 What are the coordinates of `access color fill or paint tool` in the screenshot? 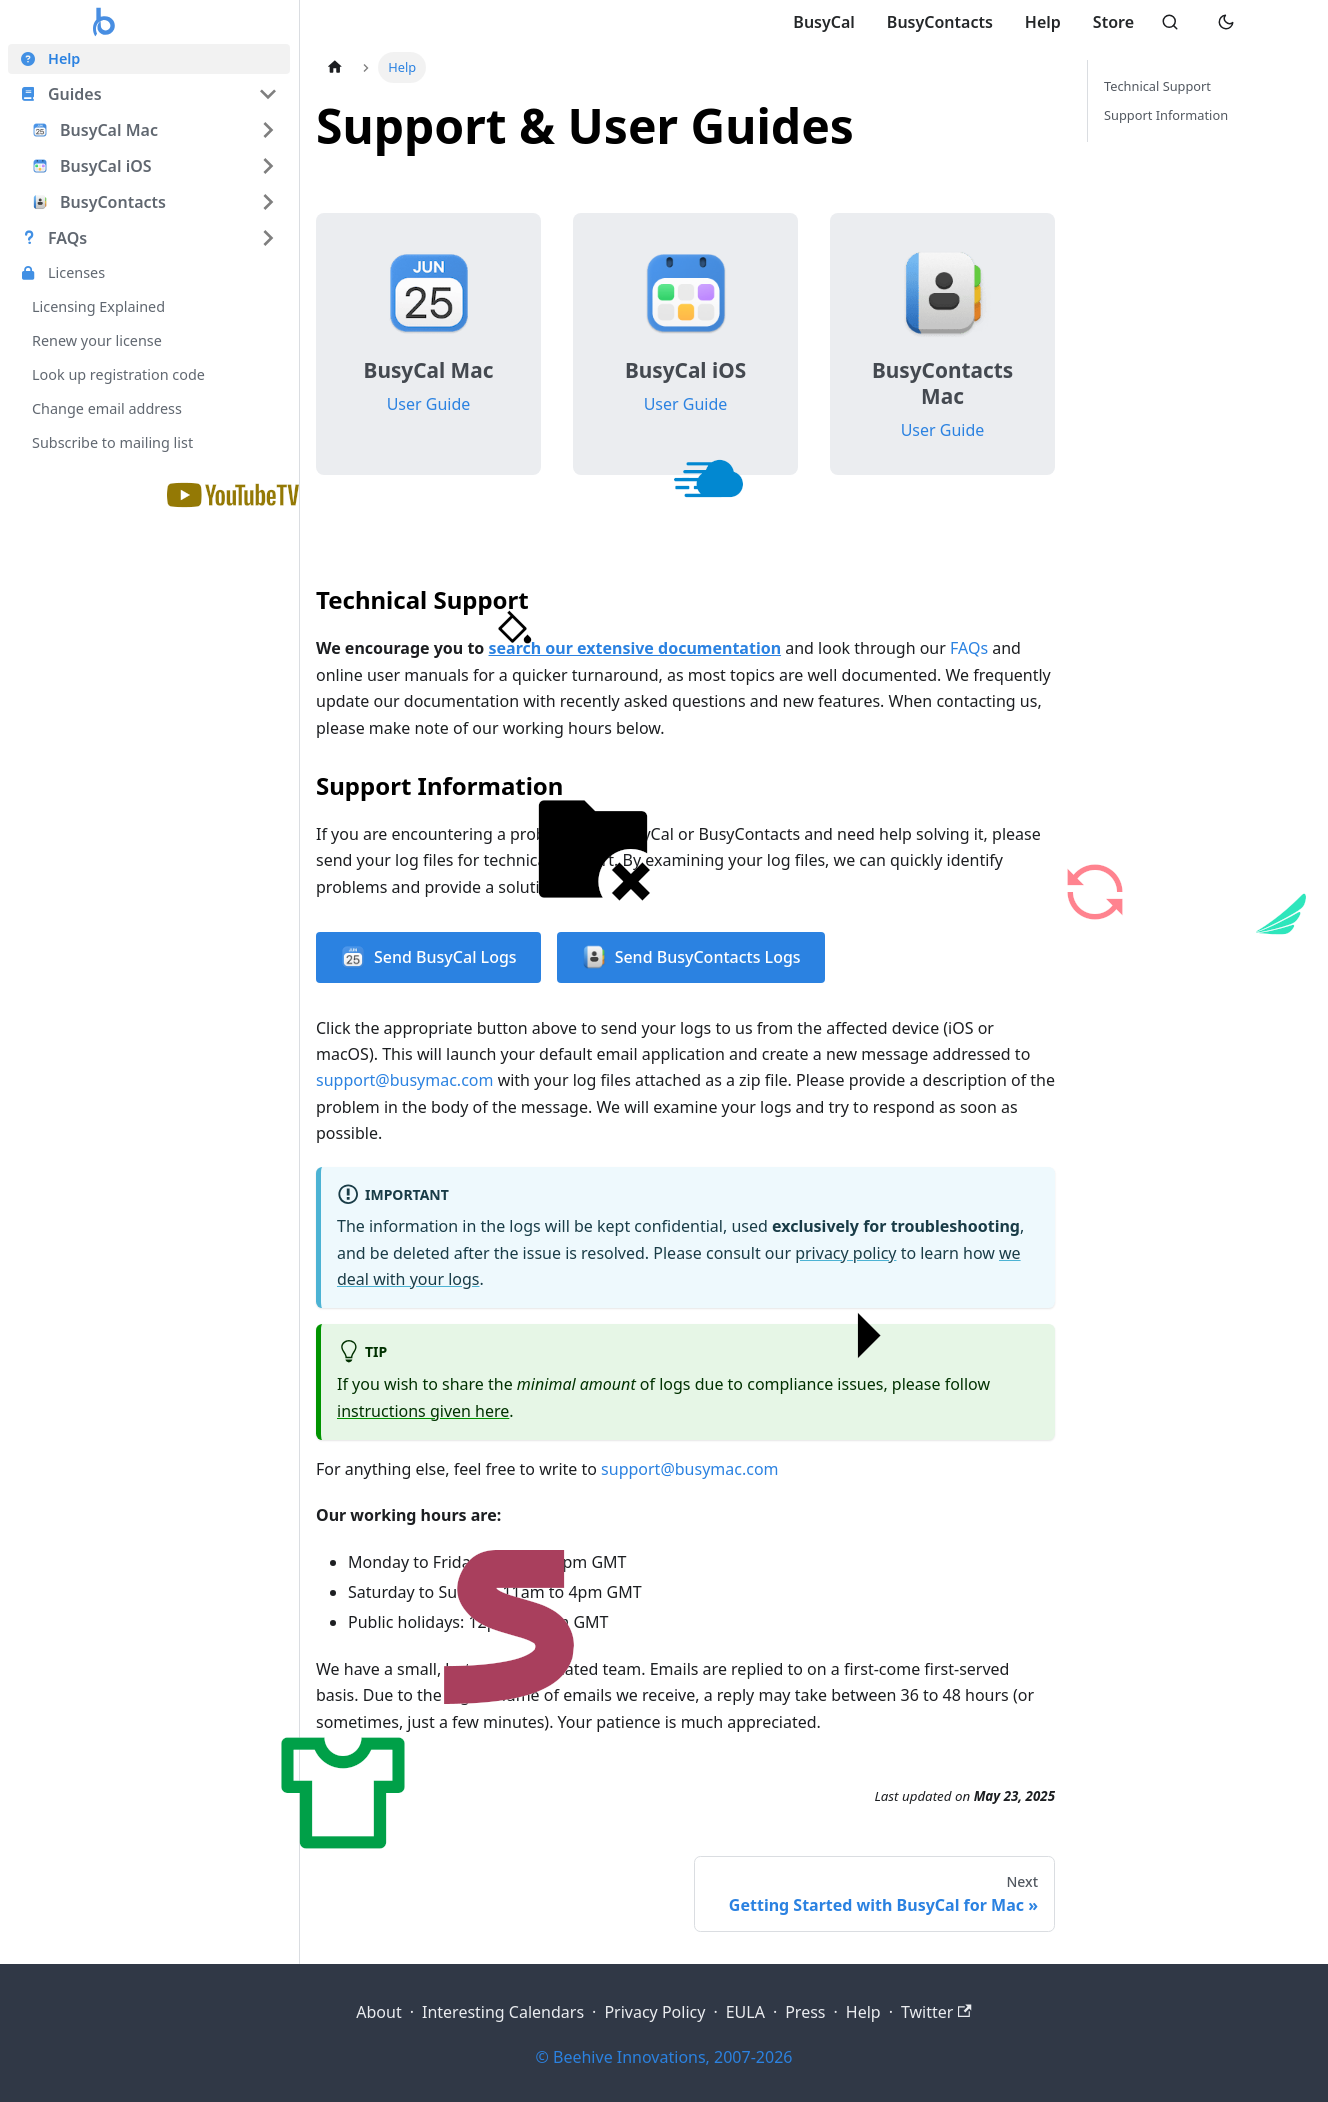 It's located at (514, 627).